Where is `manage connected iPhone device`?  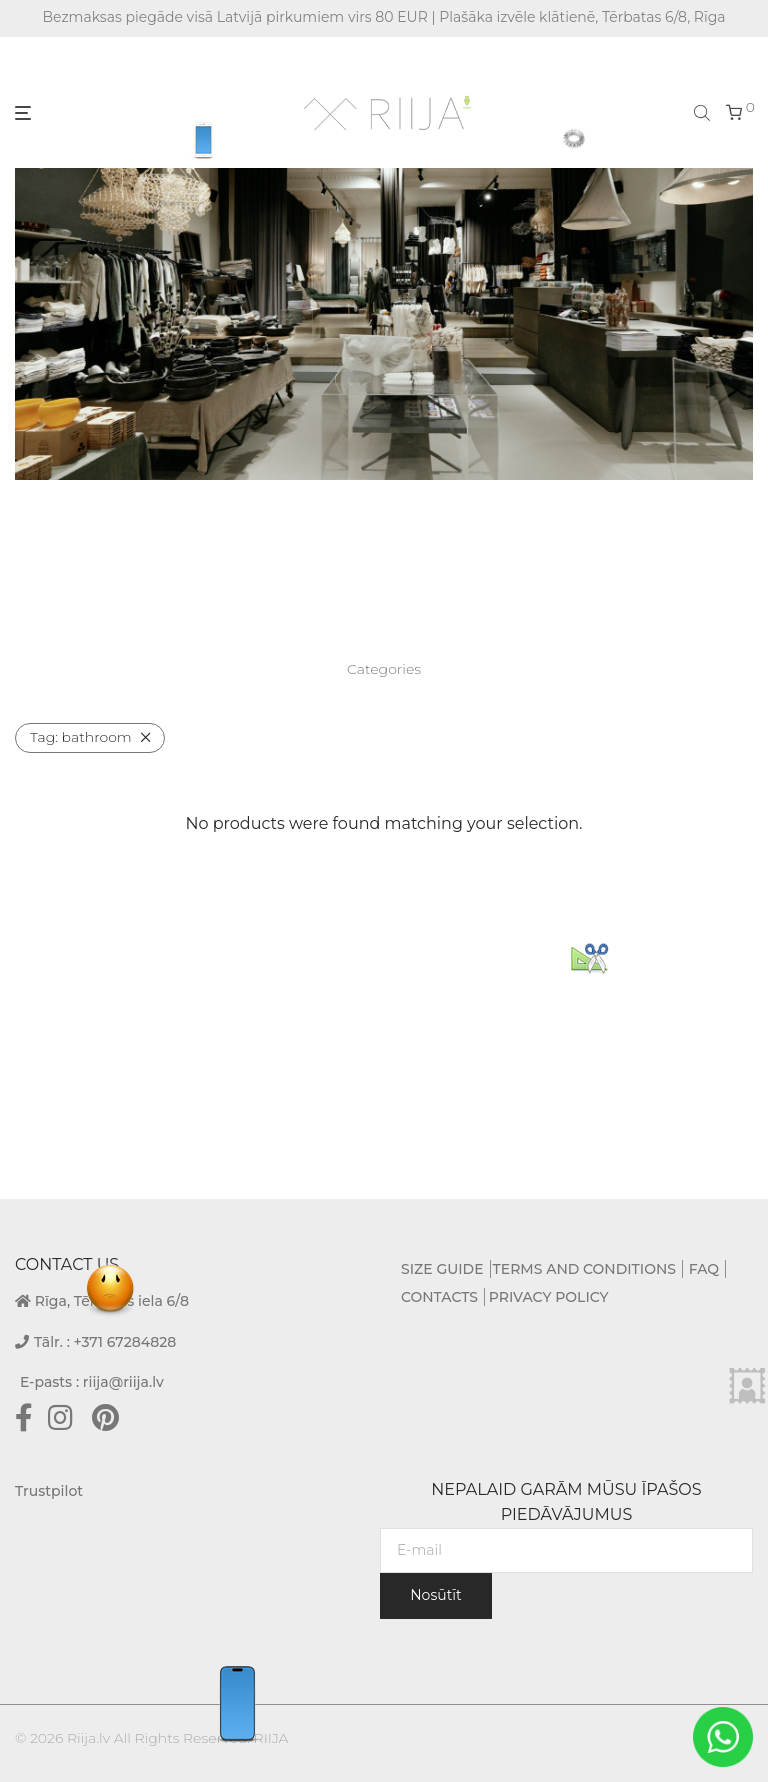
manage connected iPhone device is located at coordinates (237, 1704).